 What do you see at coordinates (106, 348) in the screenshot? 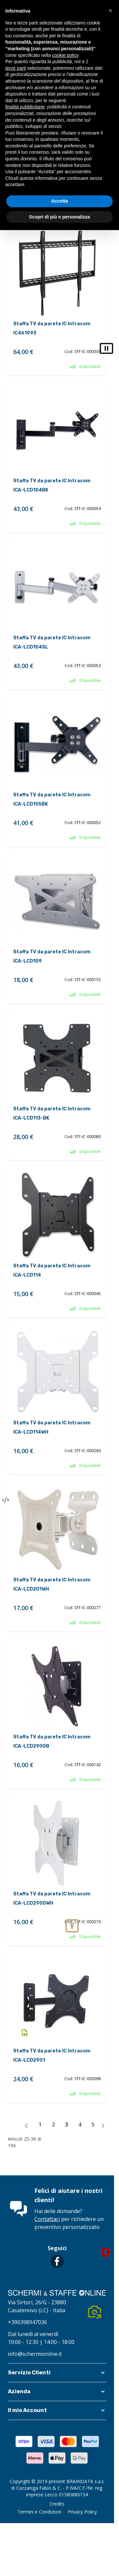
I see `pause an ongoing presentation` at bounding box center [106, 348].